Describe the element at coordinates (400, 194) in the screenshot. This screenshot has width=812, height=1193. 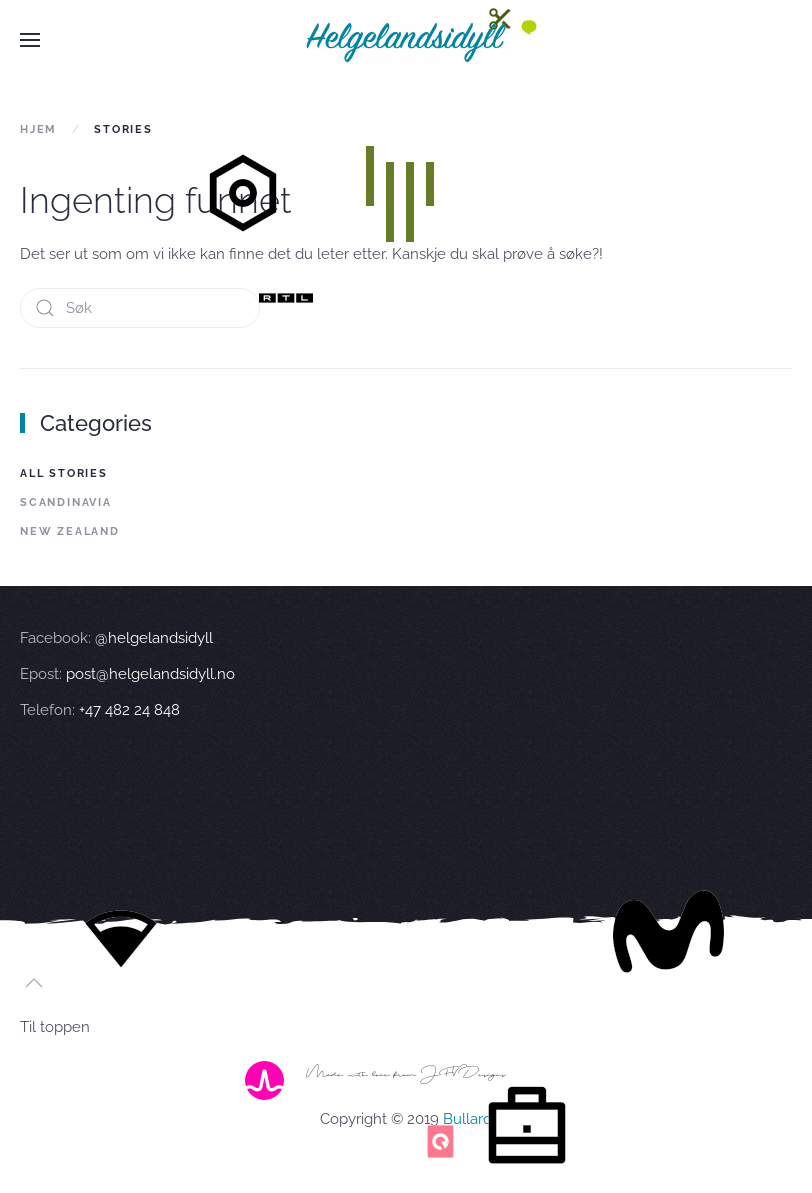
I see `open gitter chat application` at that location.